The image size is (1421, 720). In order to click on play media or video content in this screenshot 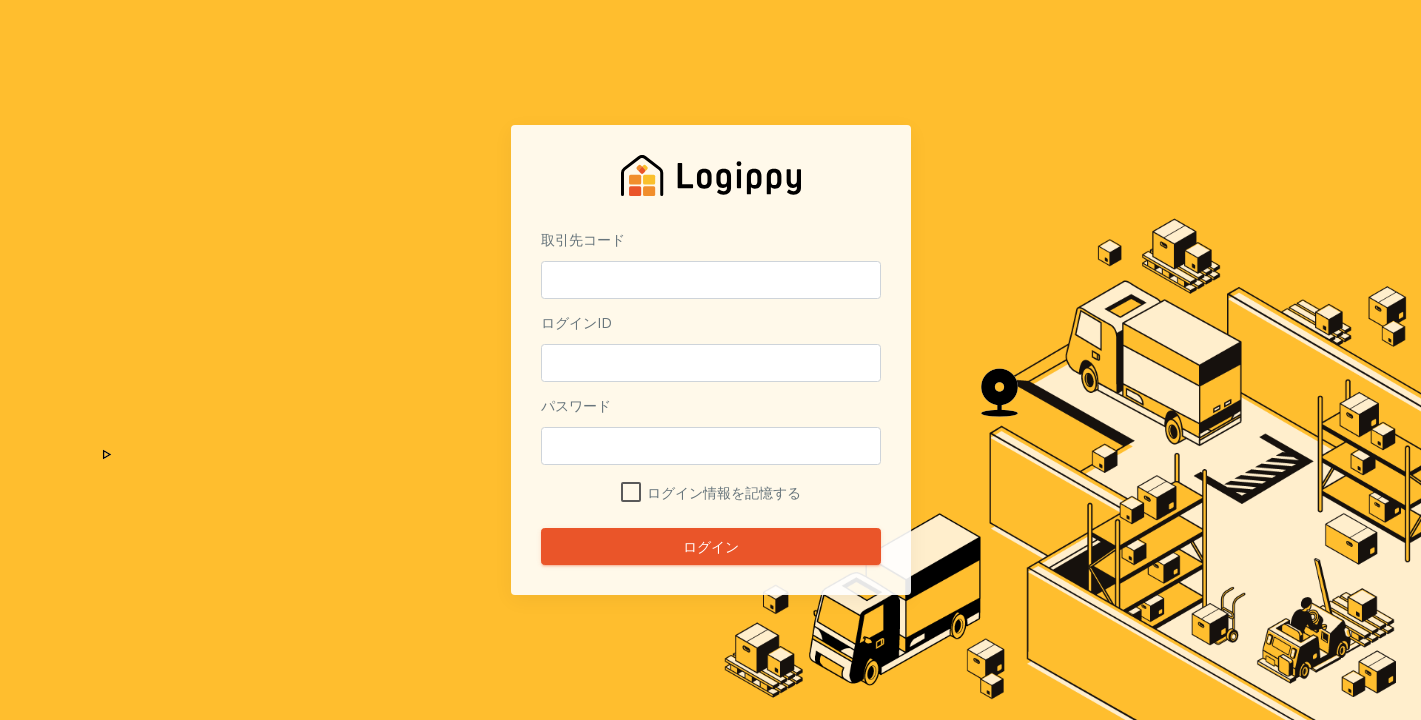, I will do `click(106, 454)`.